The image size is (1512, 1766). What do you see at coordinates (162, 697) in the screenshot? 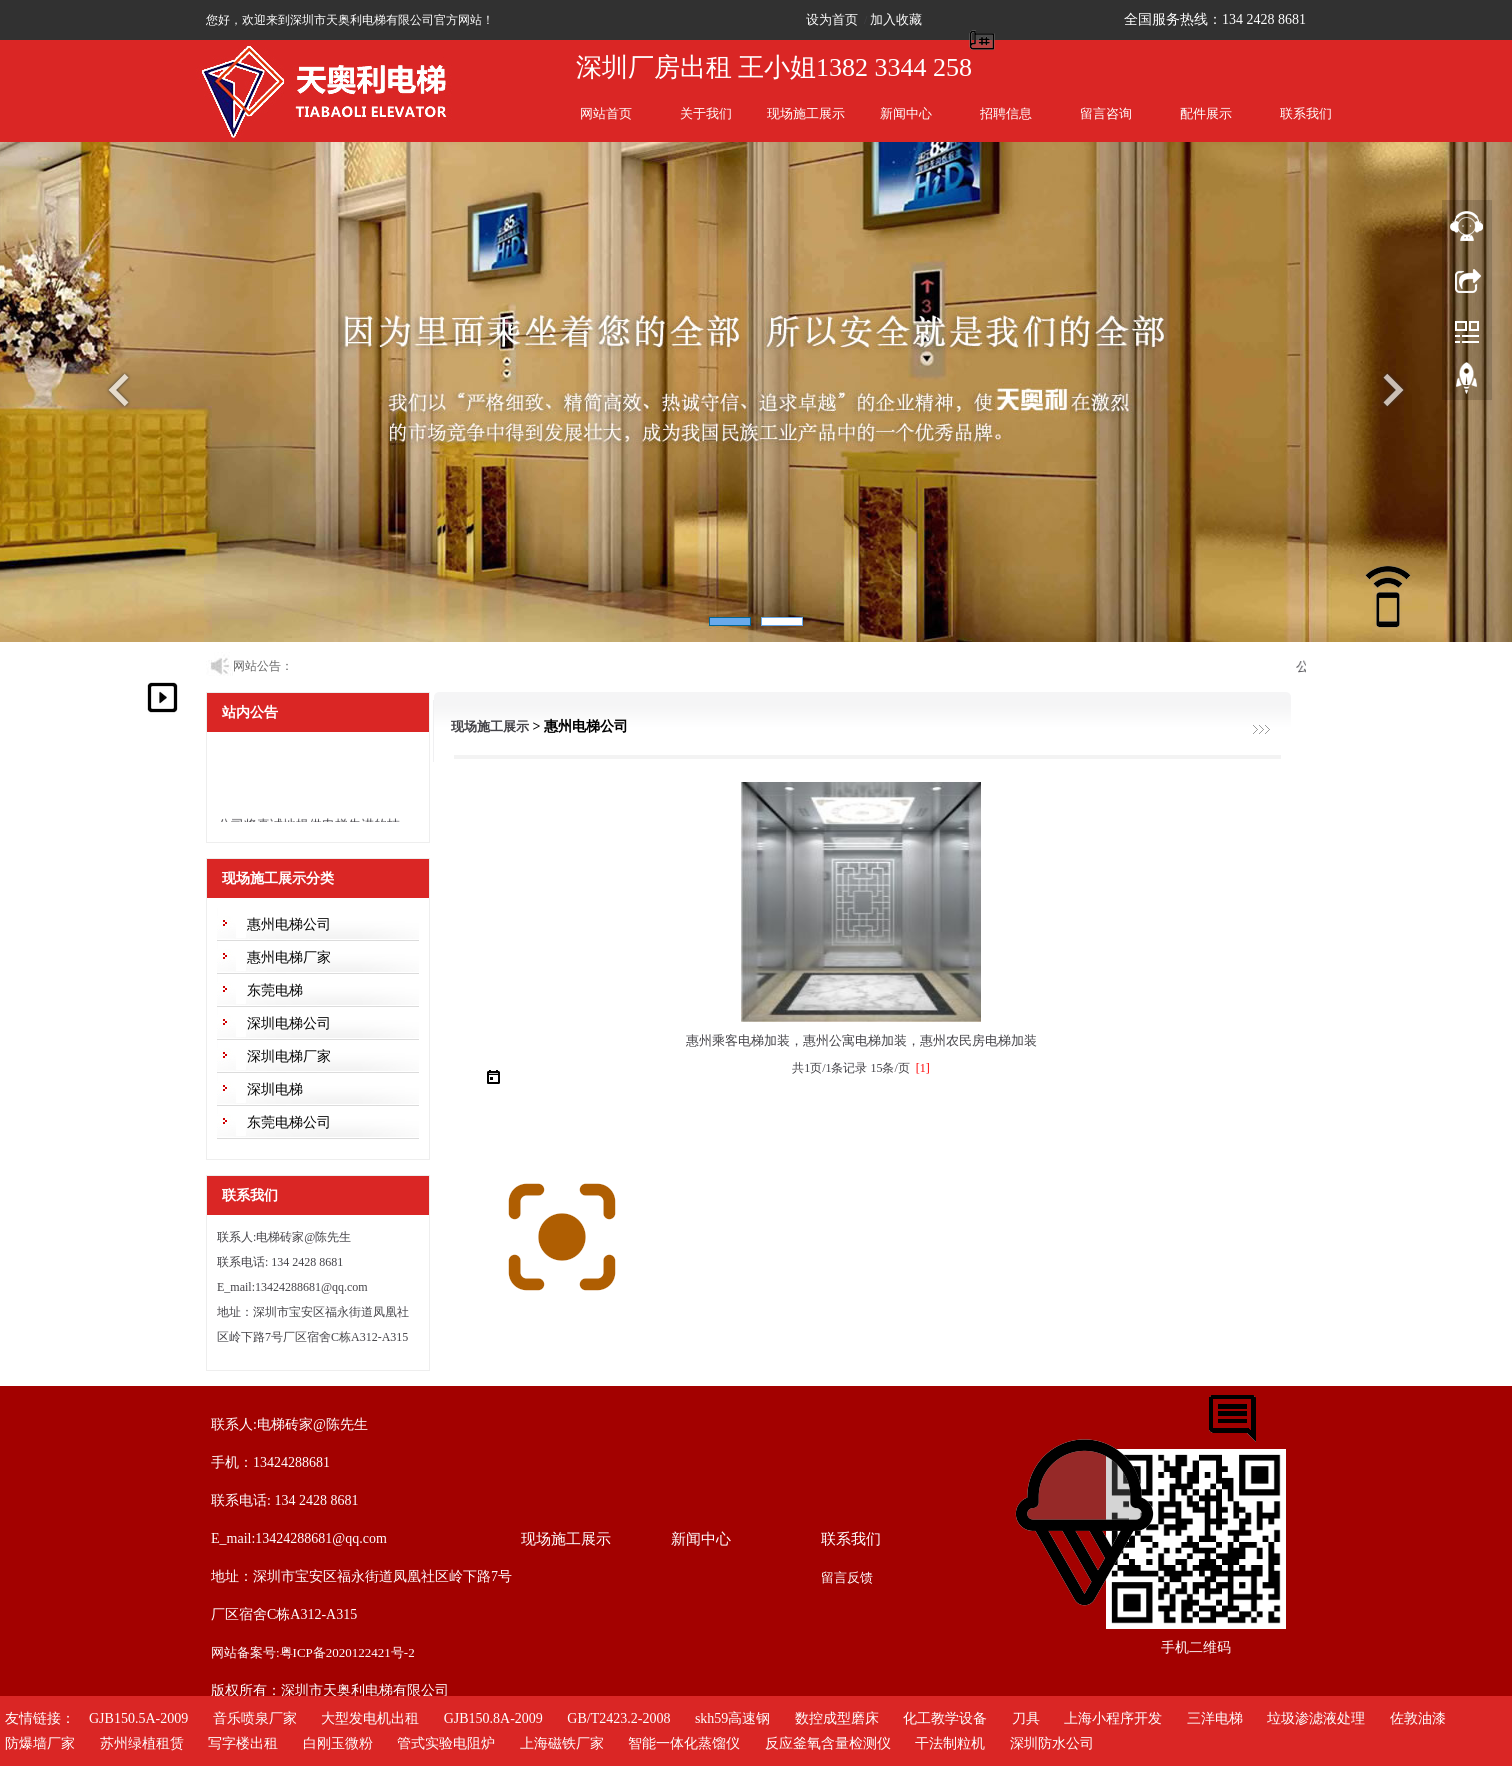
I see `start a slideshow presentation` at bounding box center [162, 697].